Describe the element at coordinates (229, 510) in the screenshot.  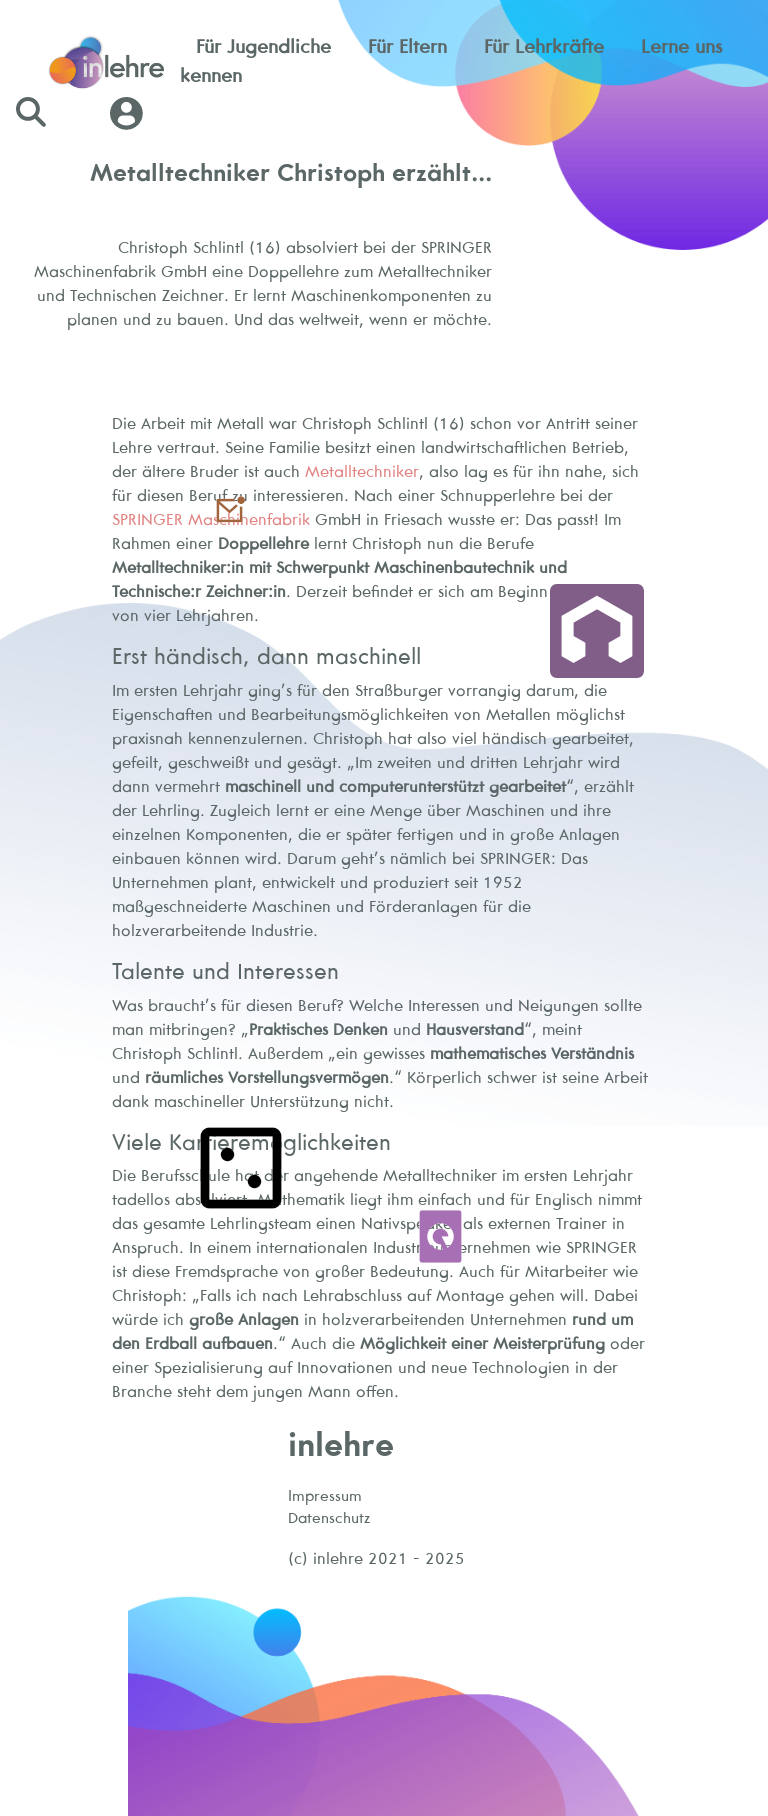
I see `indicates unread mail or messages` at that location.